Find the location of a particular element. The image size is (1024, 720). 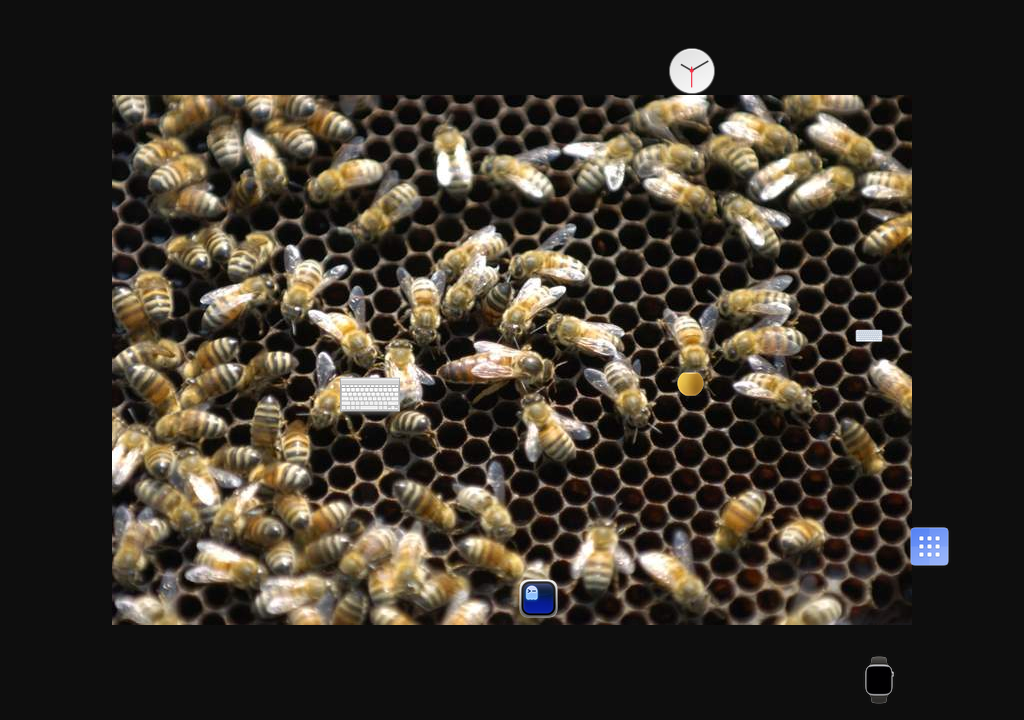

open the app drawer or launcher is located at coordinates (929, 546).